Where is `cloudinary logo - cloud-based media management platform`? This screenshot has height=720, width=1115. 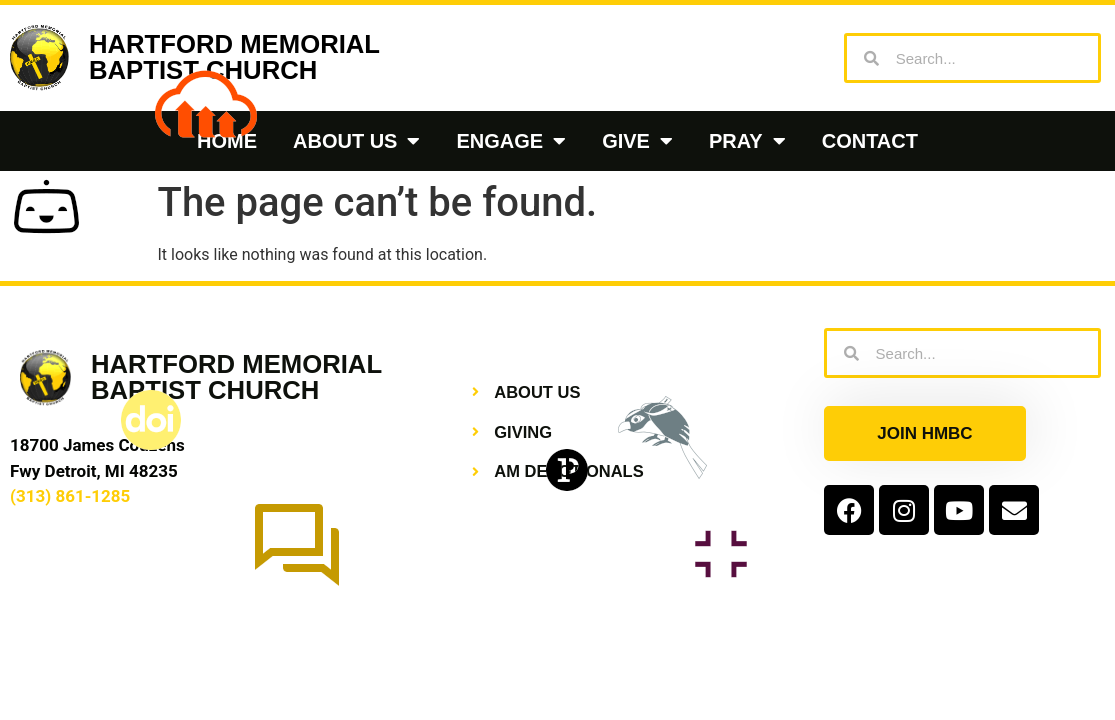
cloudinary logo - cloud-based media management platform is located at coordinates (206, 104).